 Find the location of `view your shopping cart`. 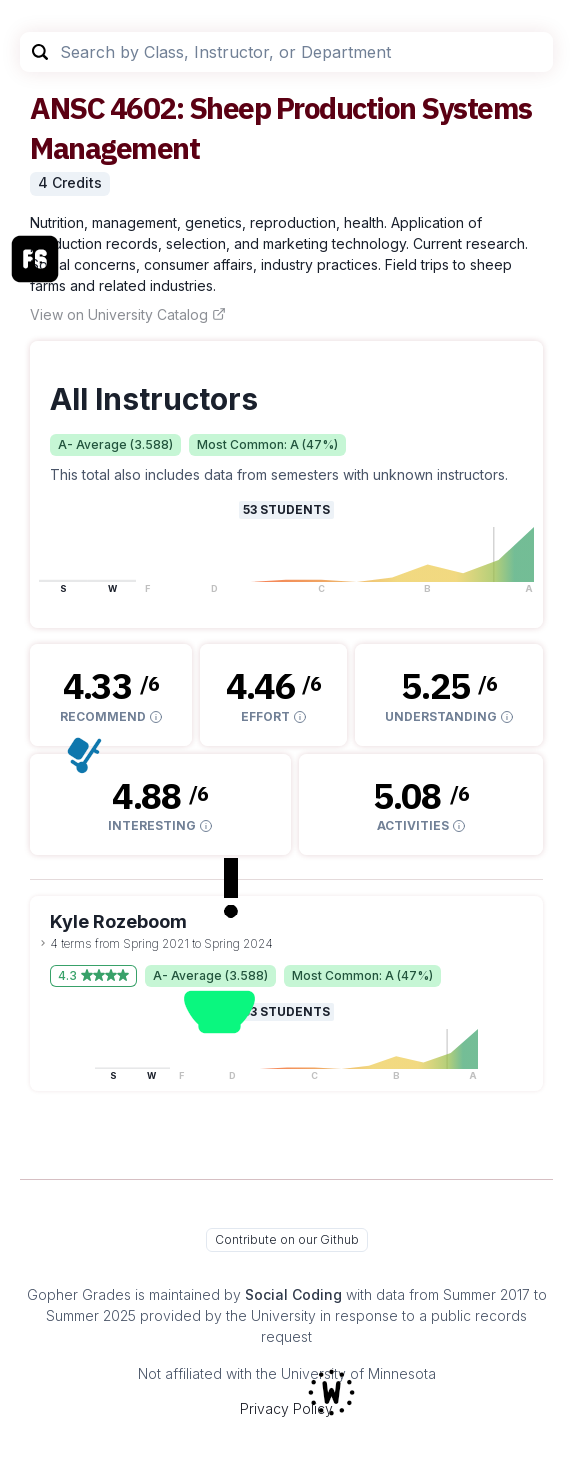

view your shopping cart is located at coordinates (84, 754).